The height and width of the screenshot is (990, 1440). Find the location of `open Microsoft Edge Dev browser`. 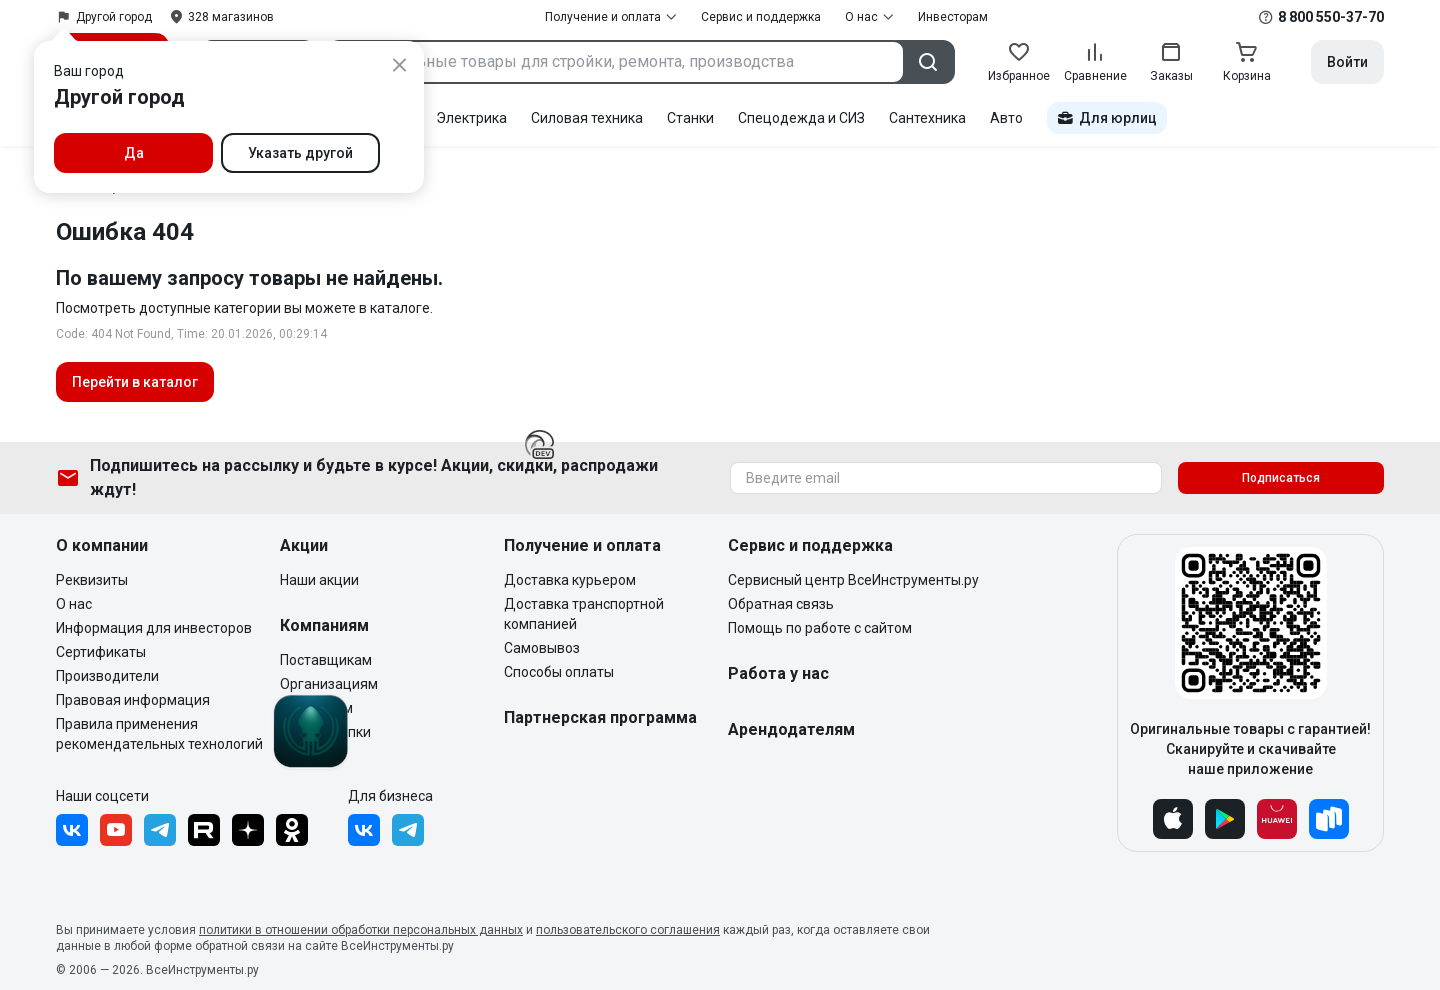

open Microsoft Edge Dev browser is located at coordinates (539, 444).